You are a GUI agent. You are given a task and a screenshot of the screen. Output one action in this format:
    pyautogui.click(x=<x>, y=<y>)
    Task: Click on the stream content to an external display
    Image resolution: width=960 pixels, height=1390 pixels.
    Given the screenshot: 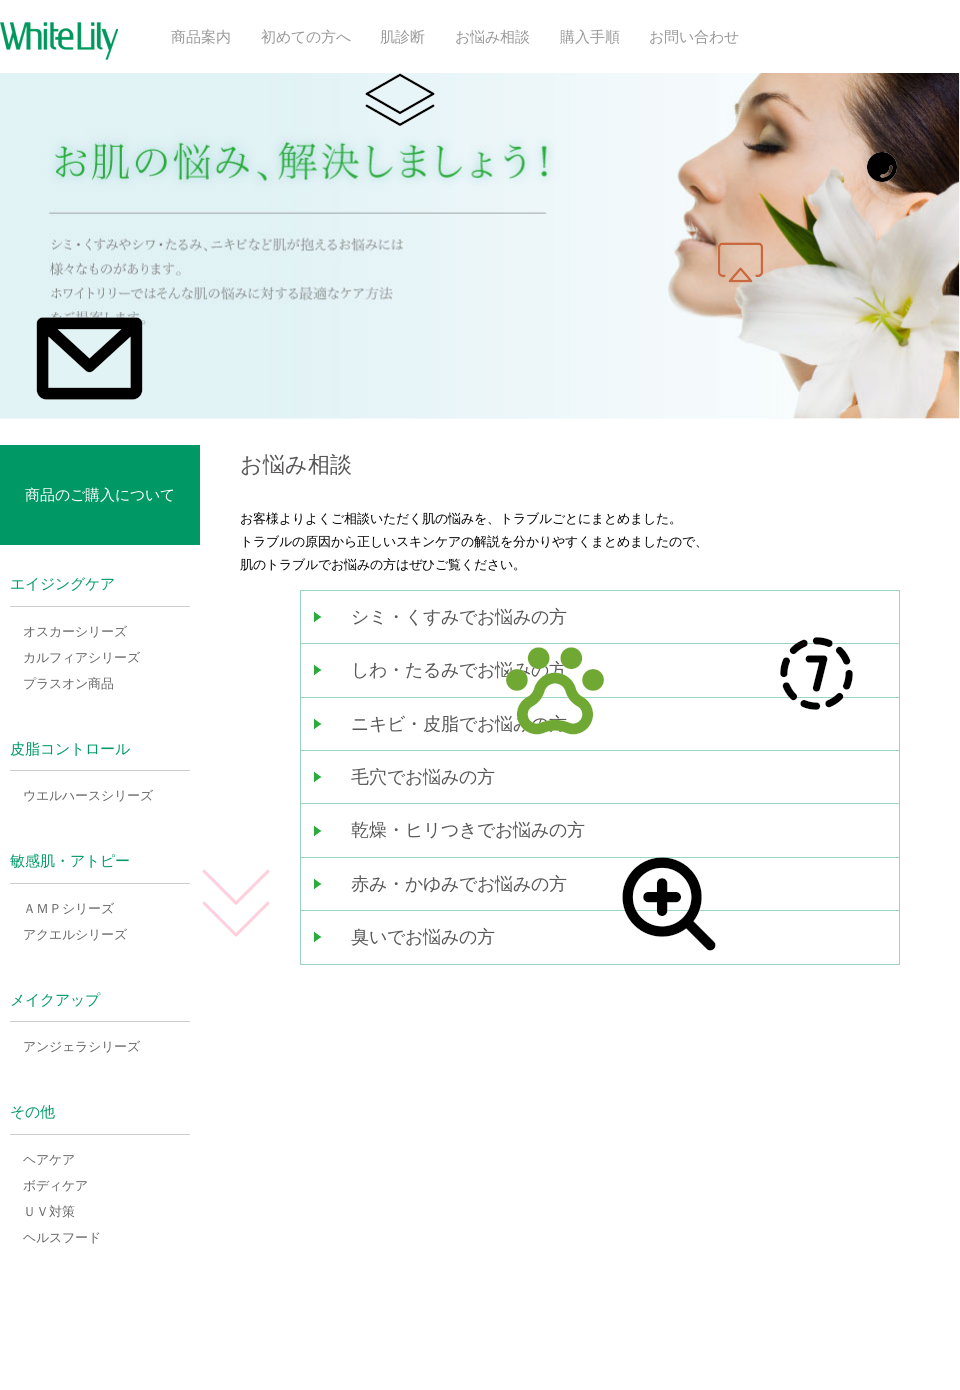 What is the action you would take?
    pyautogui.click(x=740, y=261)
    